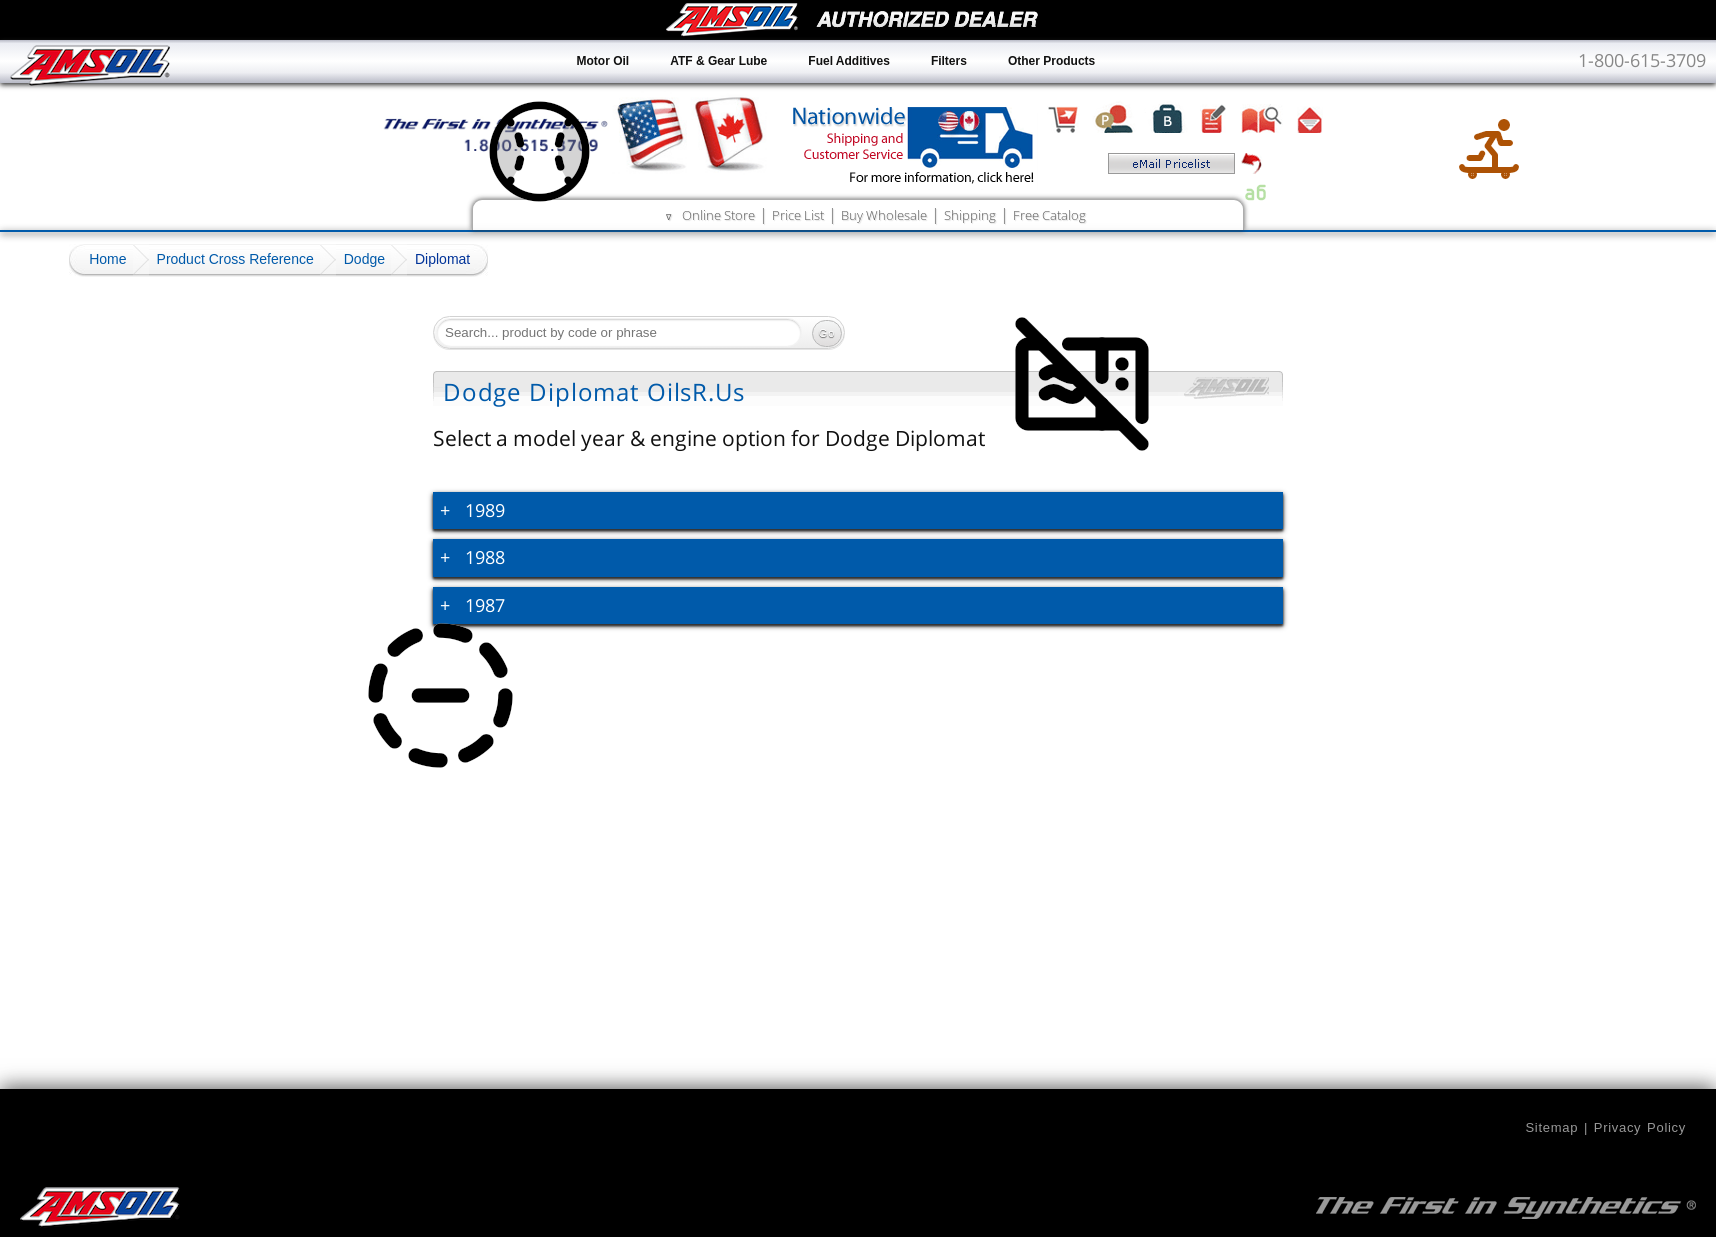 The height and width of the screenshot is (1237, 1716). What do you see at coordinates (539, 151) in the screenshot?
I see `view baseball scores or stats` at bounding box center [539, 151].